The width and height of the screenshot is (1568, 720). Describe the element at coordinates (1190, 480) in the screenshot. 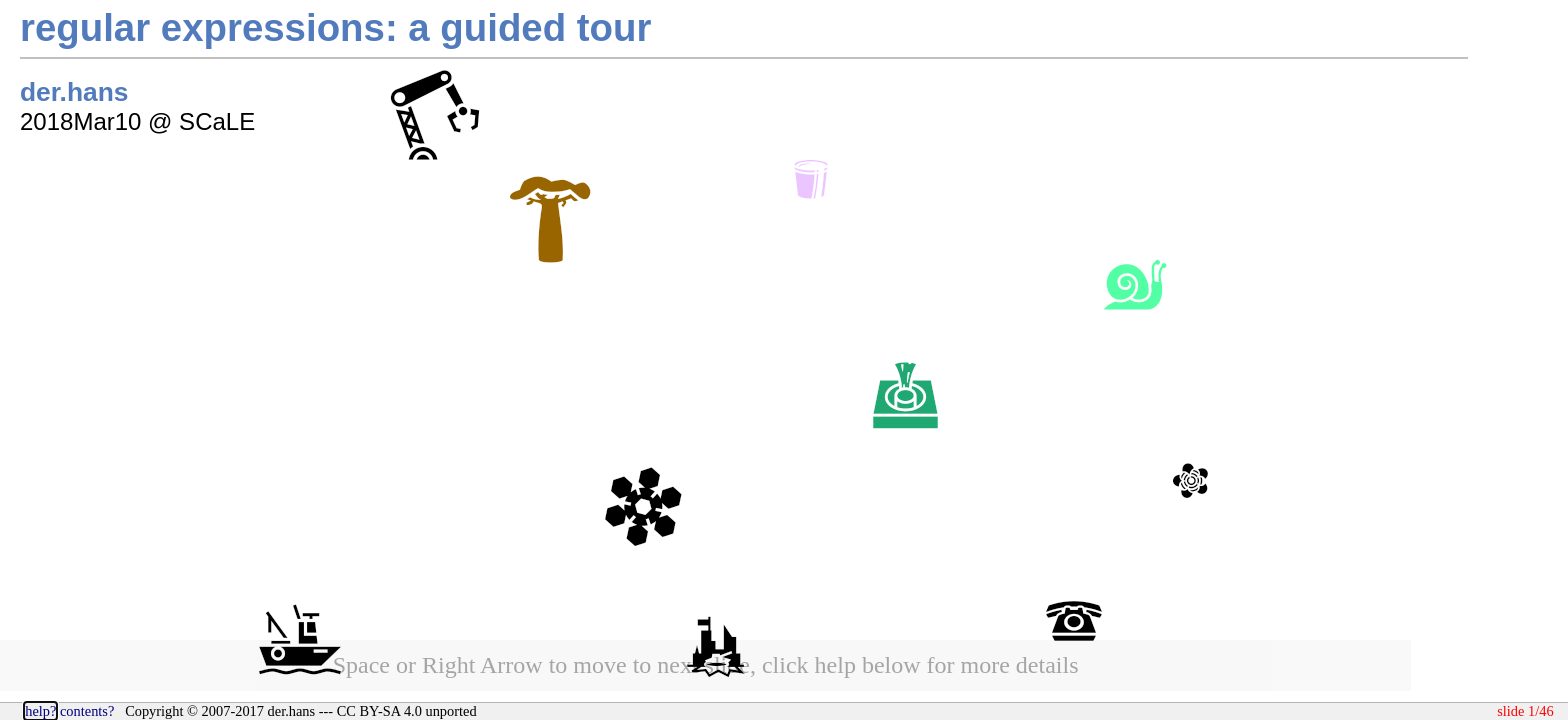

I see `indicates a worm or creature enemy type` at that location.